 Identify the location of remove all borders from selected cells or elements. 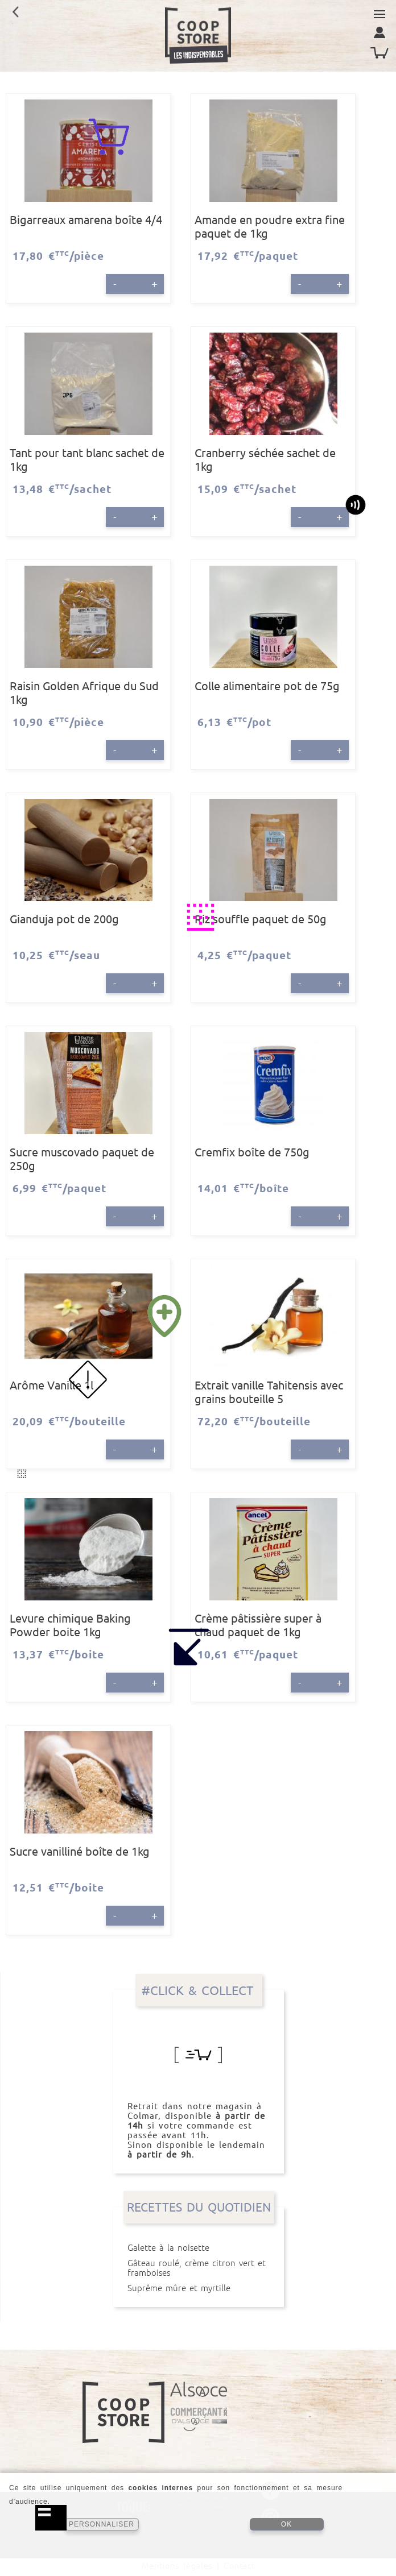
(22, 1474).